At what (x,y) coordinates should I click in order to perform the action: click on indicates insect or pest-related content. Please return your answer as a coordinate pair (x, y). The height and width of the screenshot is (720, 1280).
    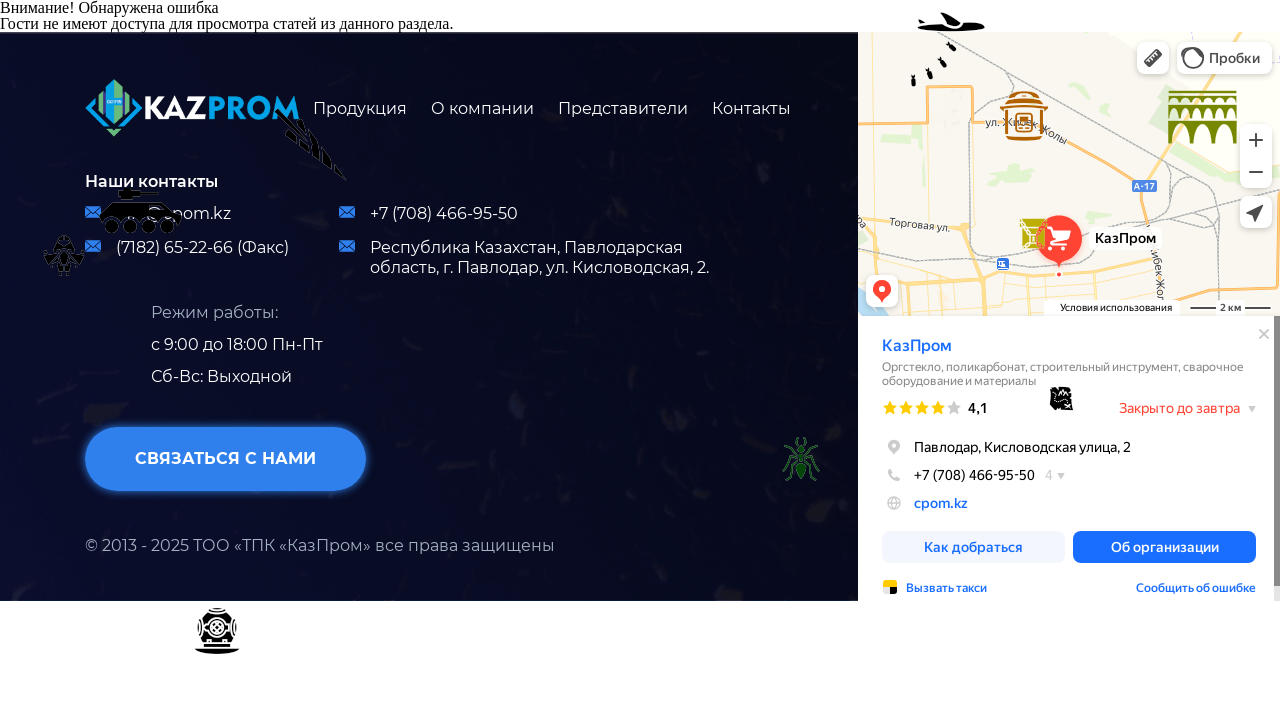
    Looking at the image, I should click on (801, 459).